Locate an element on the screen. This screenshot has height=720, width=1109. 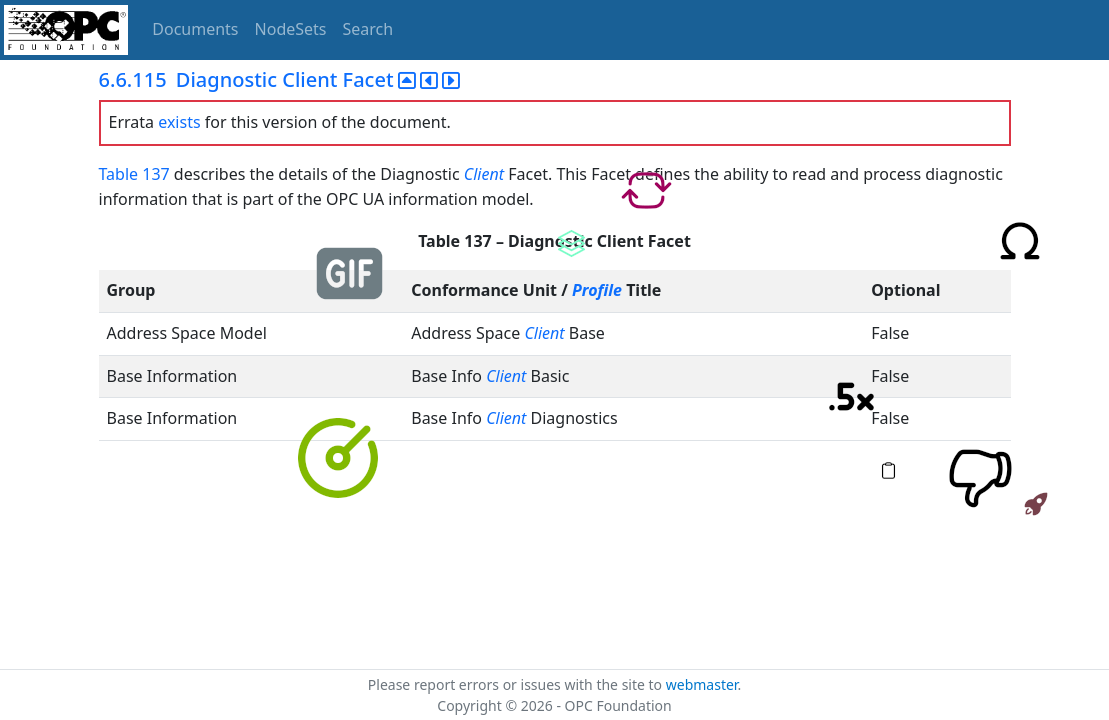
represents the omega symbol in mathematical or scientific contexts is located at coordinates (1020, 242).